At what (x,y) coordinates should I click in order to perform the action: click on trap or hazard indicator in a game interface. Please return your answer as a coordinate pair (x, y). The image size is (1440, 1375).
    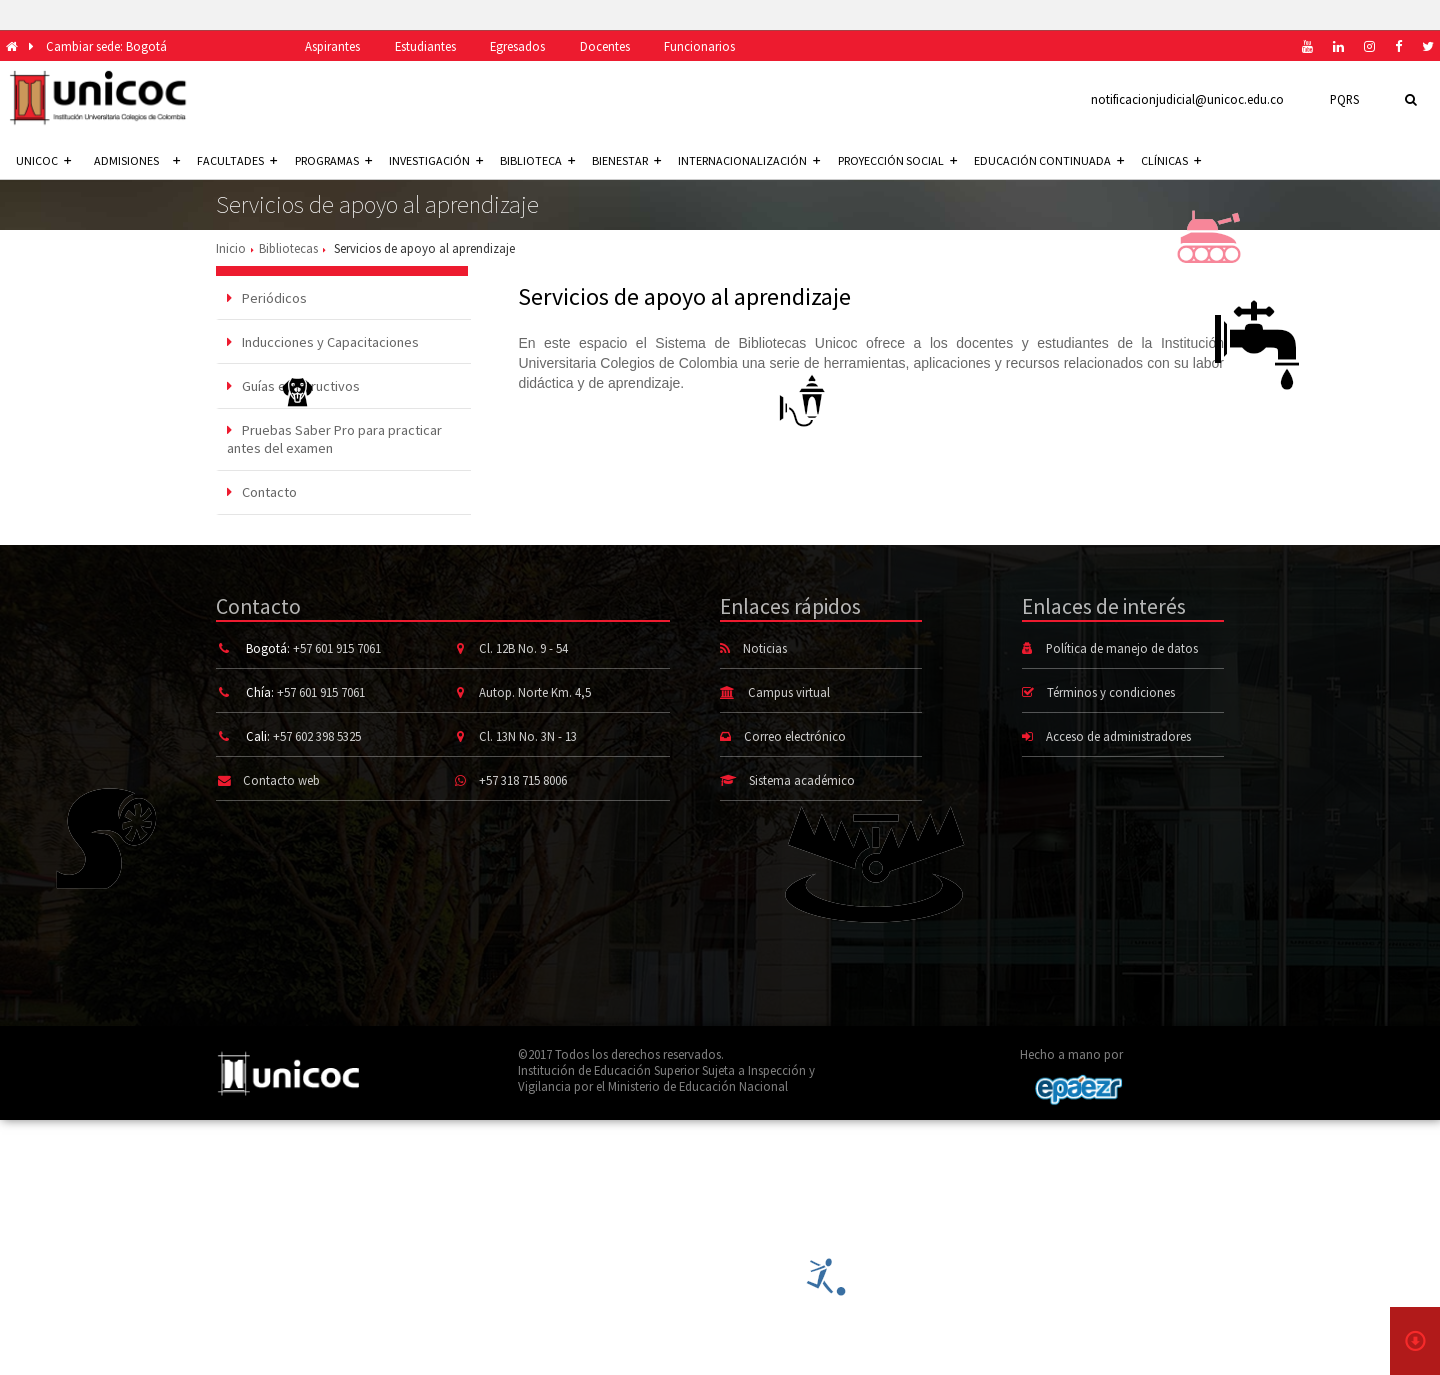
    Looking at the image, I should click on (874, 843).